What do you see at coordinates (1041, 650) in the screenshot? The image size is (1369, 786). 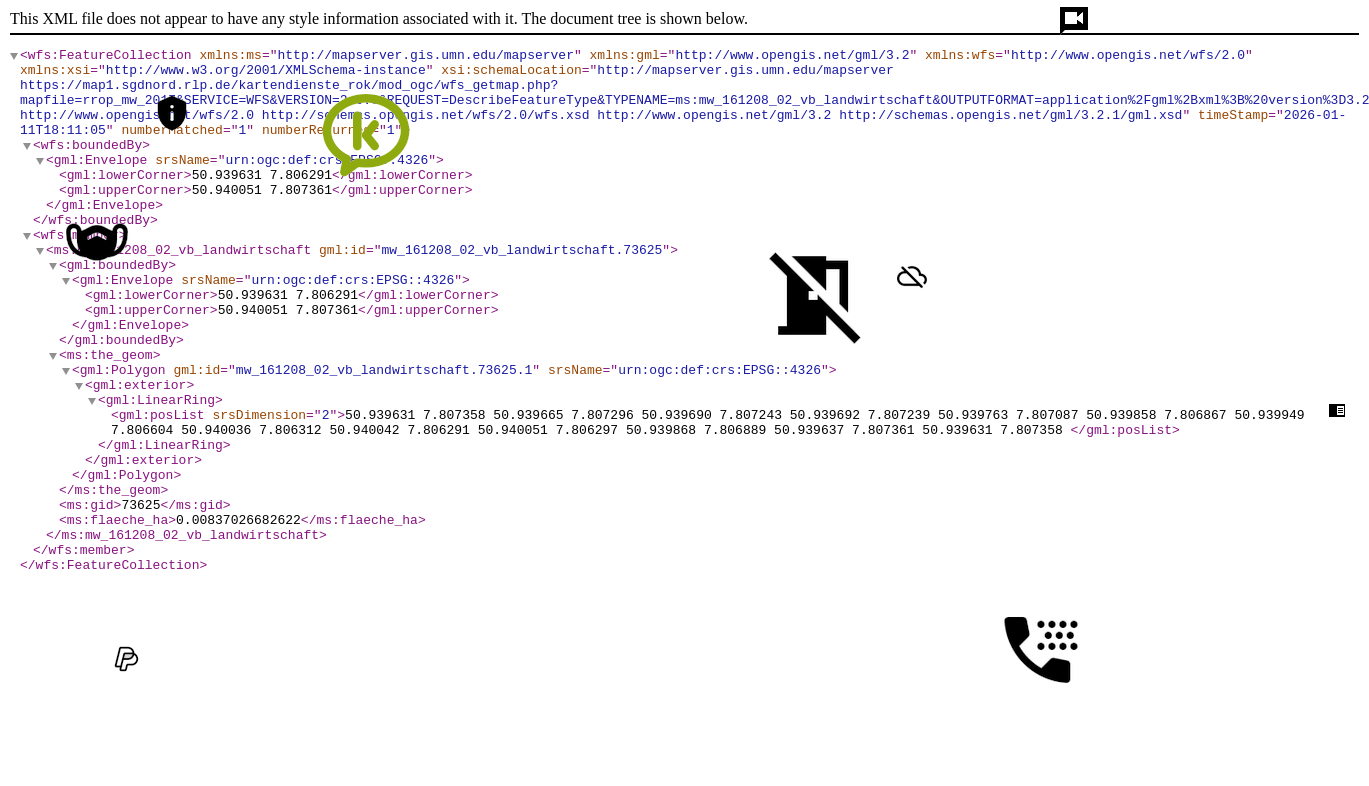 I see `access TTY/text telephone services` at bounding box center [1041, 650].